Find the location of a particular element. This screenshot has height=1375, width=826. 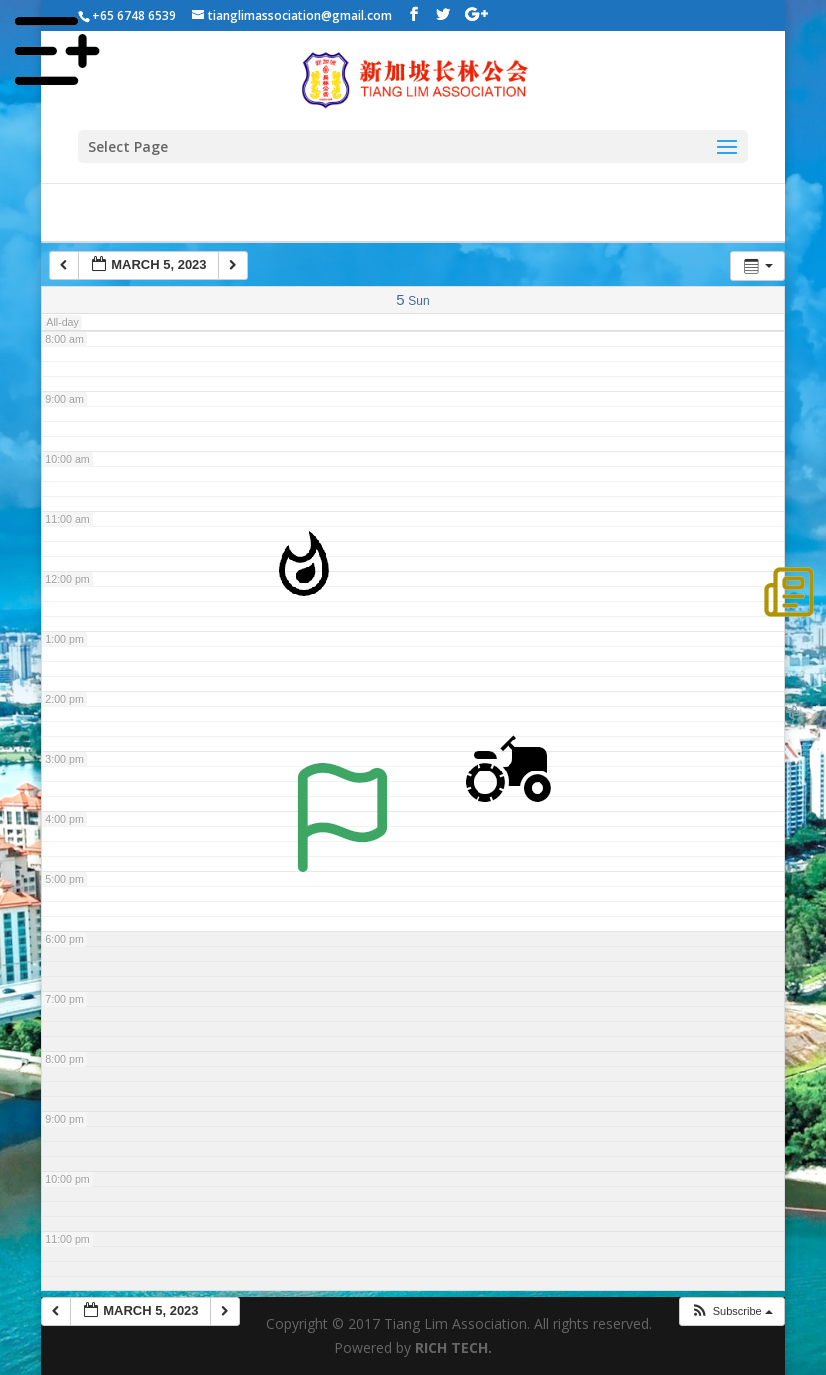

access agricultural or farming features is located at coordinates (508, 770).